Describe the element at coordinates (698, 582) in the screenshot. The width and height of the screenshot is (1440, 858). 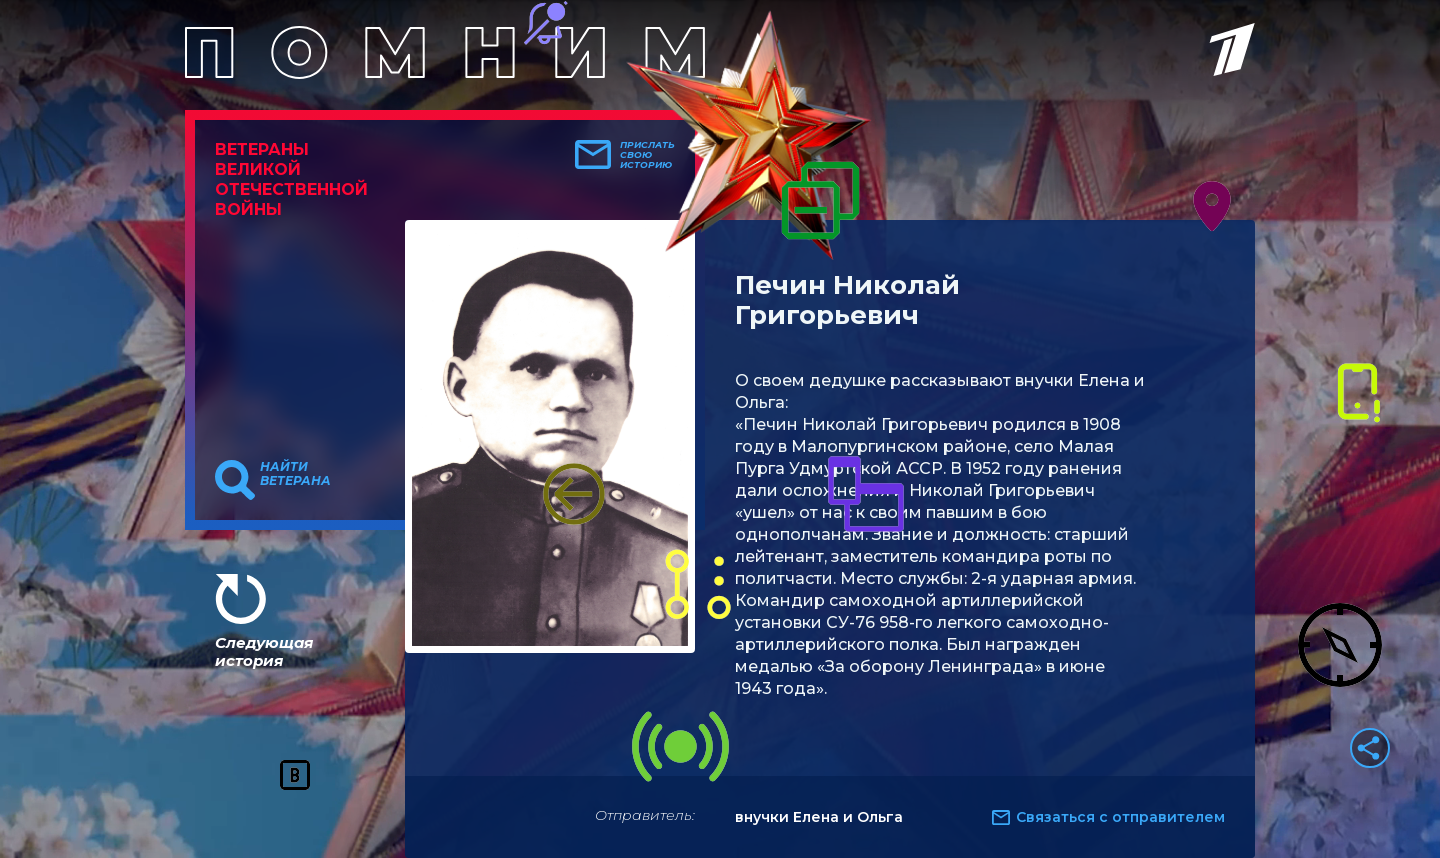
I see `draft pull request awaiting review` at that location.